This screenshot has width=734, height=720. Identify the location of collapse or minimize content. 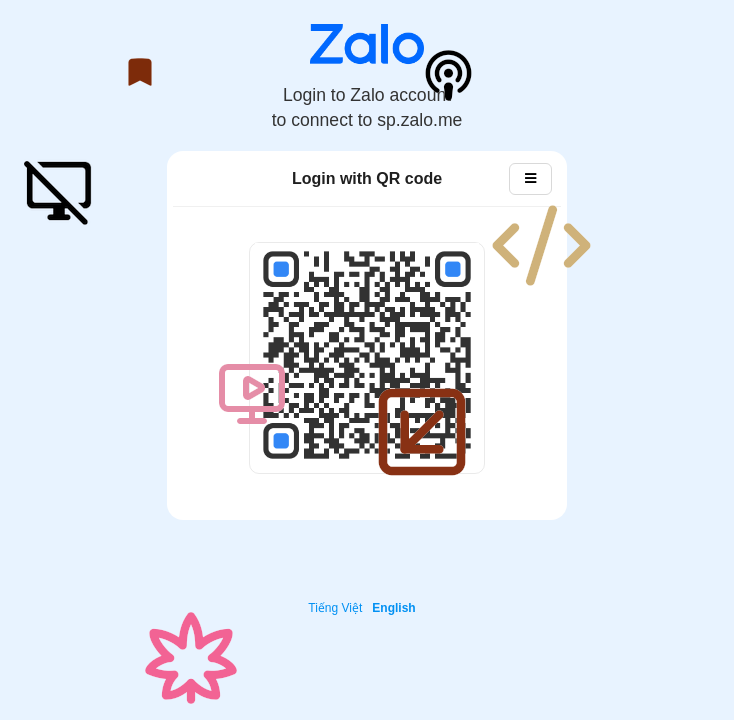
(422, 432).